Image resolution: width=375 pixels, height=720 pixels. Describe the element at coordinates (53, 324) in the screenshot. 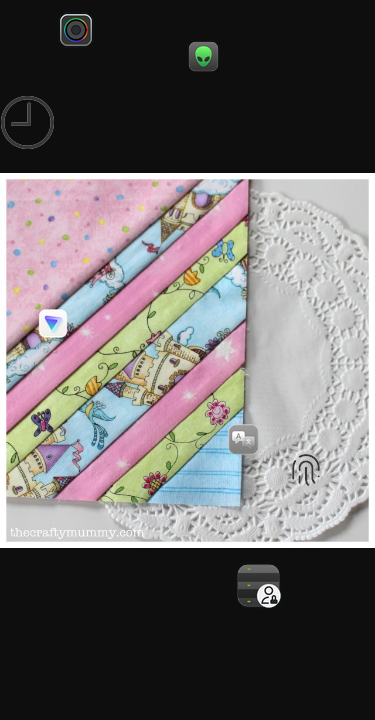

I see `launch ProtonVPN application` at that location.